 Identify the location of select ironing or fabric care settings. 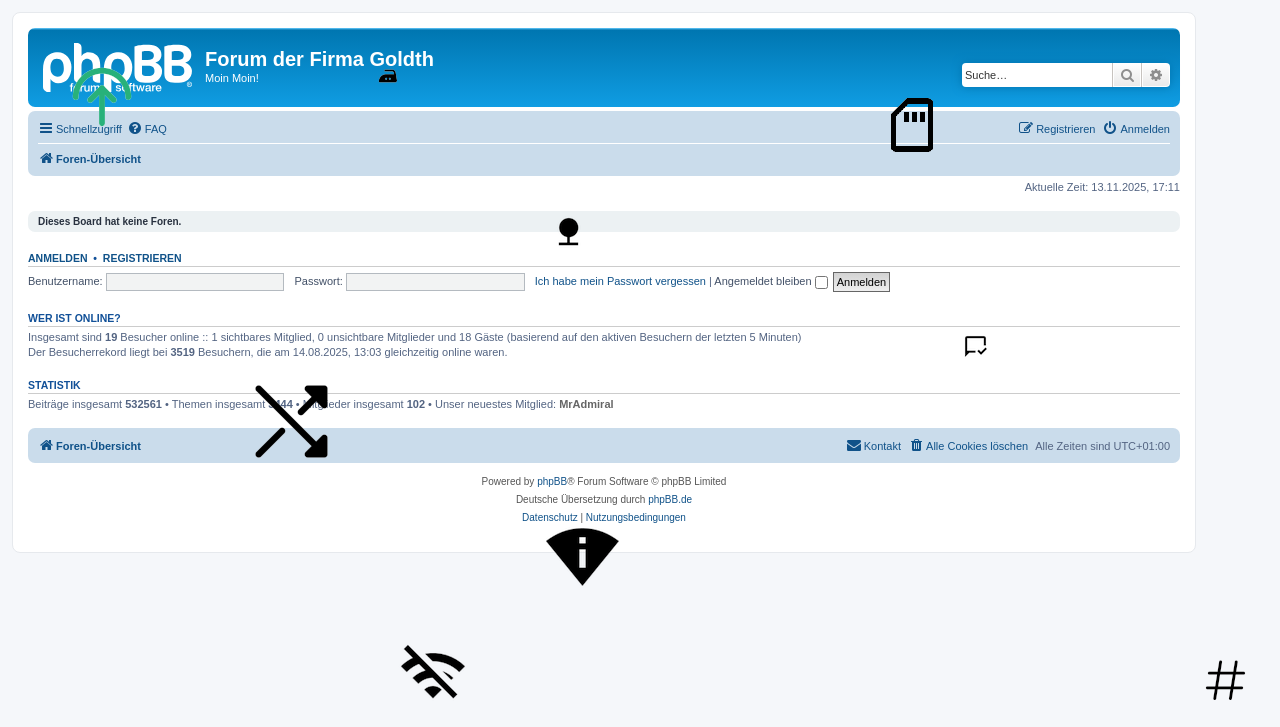
(388, 76).